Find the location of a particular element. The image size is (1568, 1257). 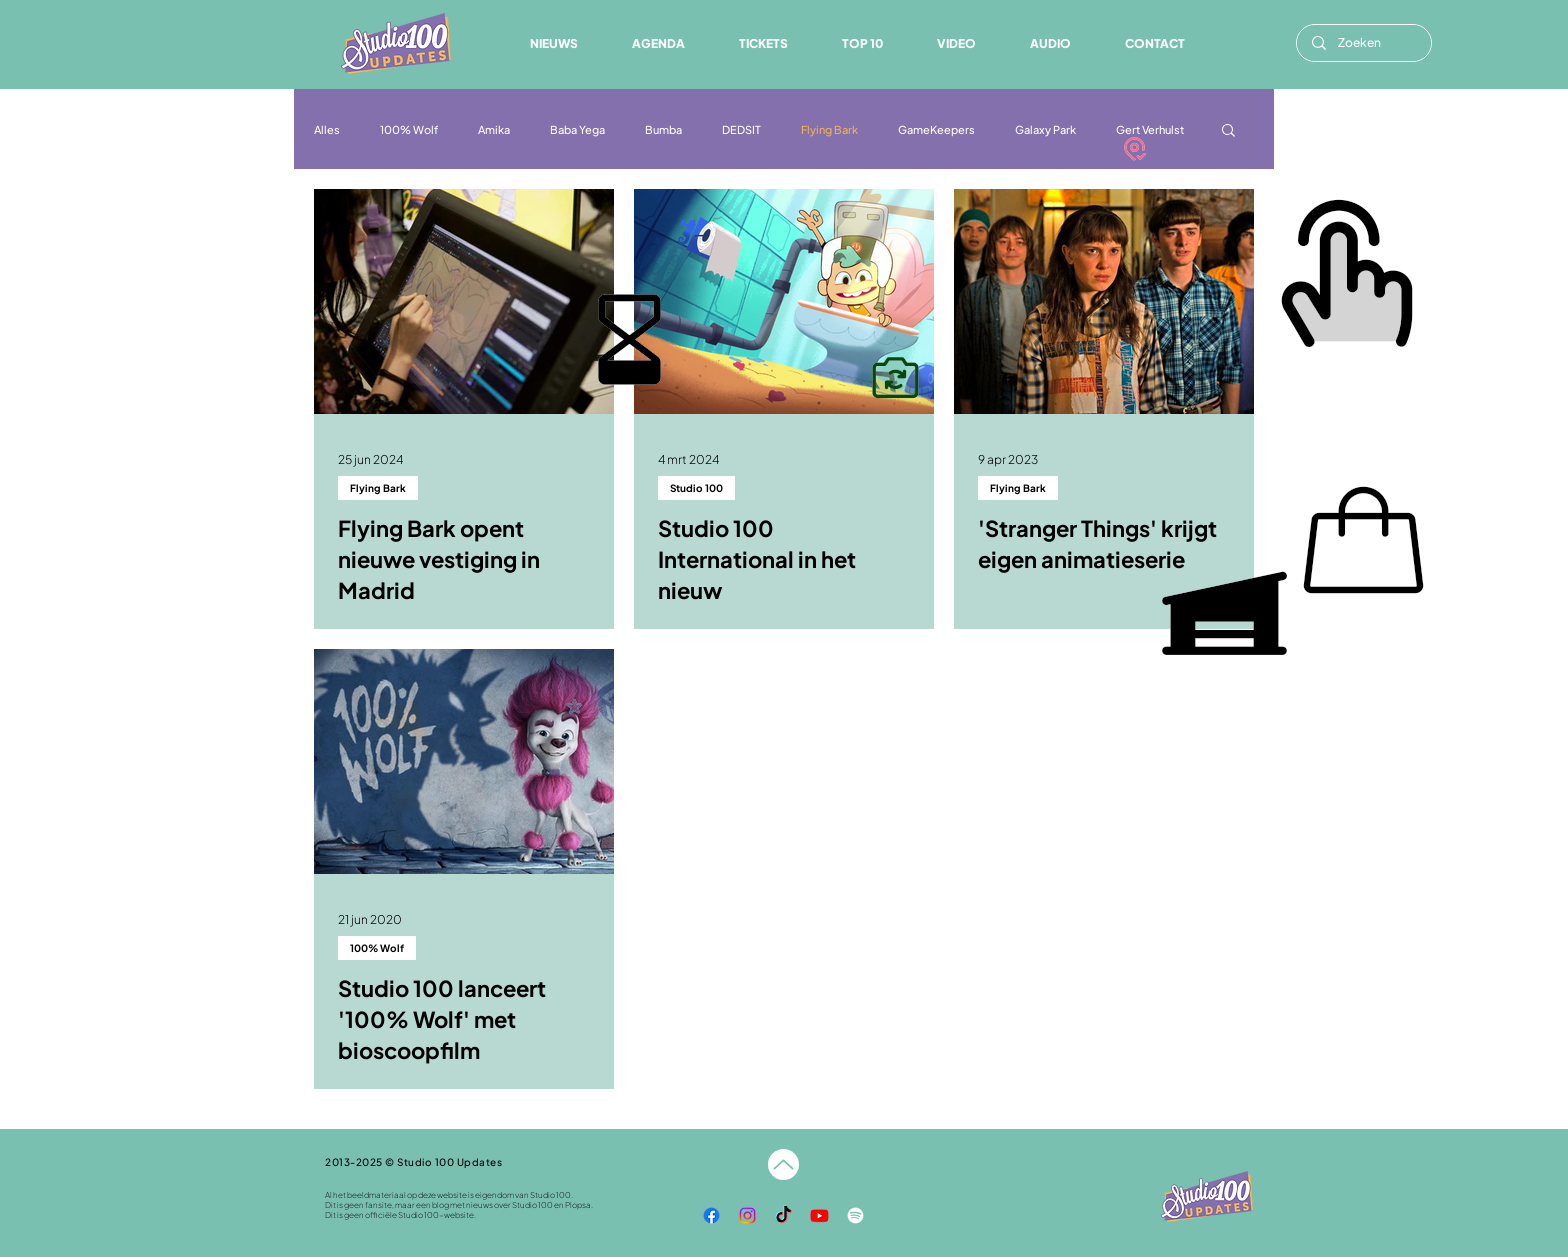

tap to interact with this element is located at coordinates (1347, 276).